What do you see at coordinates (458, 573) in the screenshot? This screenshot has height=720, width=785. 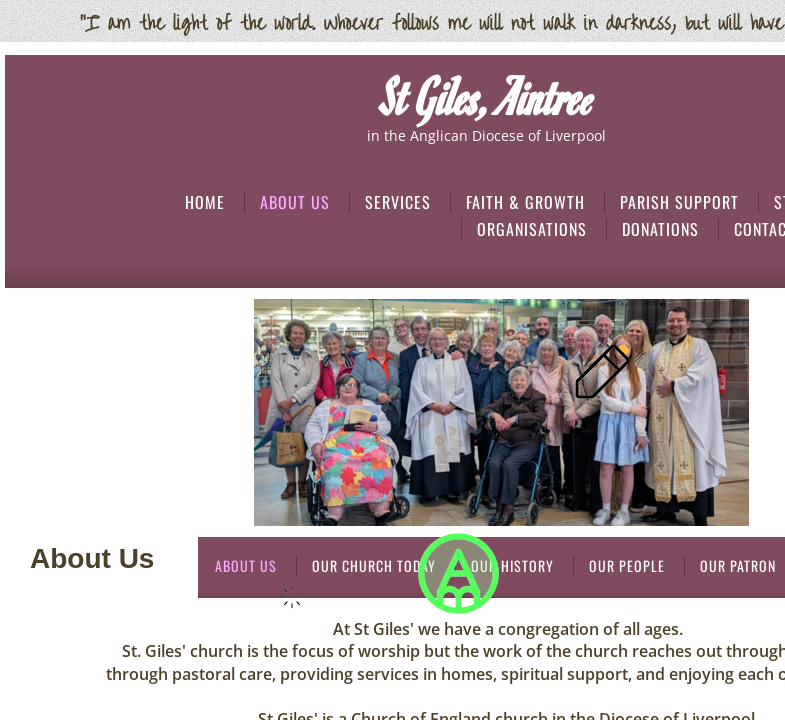 I see `edit or modify content` at bounding box center [458, 573].